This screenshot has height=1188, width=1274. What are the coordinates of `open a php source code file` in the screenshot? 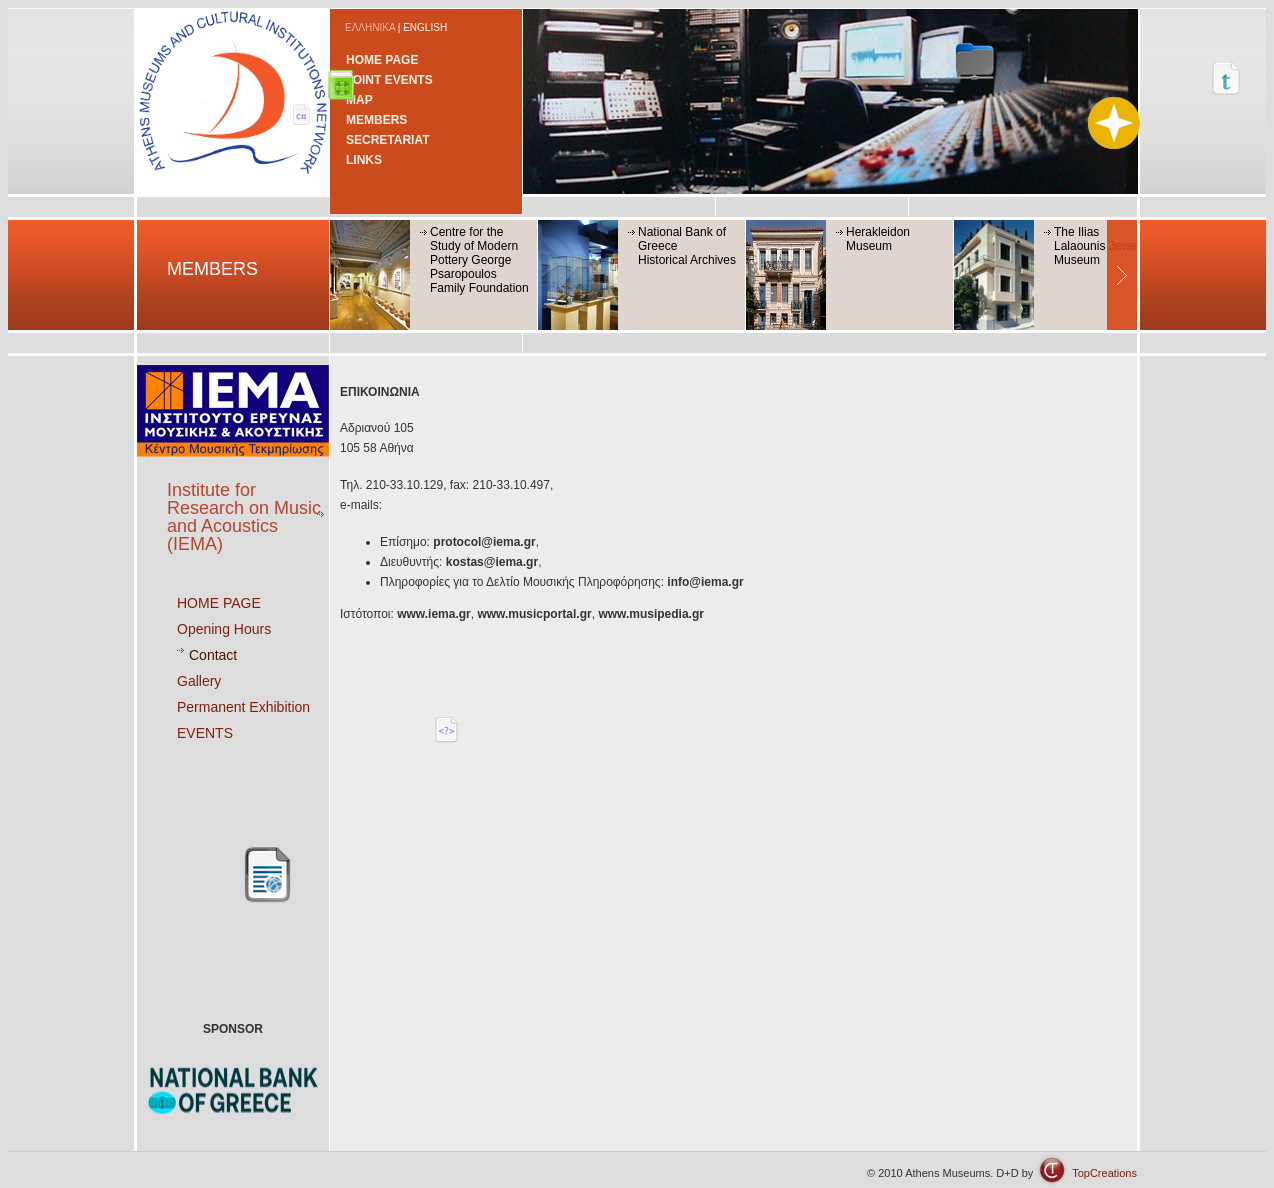 It's located at (446, 729).